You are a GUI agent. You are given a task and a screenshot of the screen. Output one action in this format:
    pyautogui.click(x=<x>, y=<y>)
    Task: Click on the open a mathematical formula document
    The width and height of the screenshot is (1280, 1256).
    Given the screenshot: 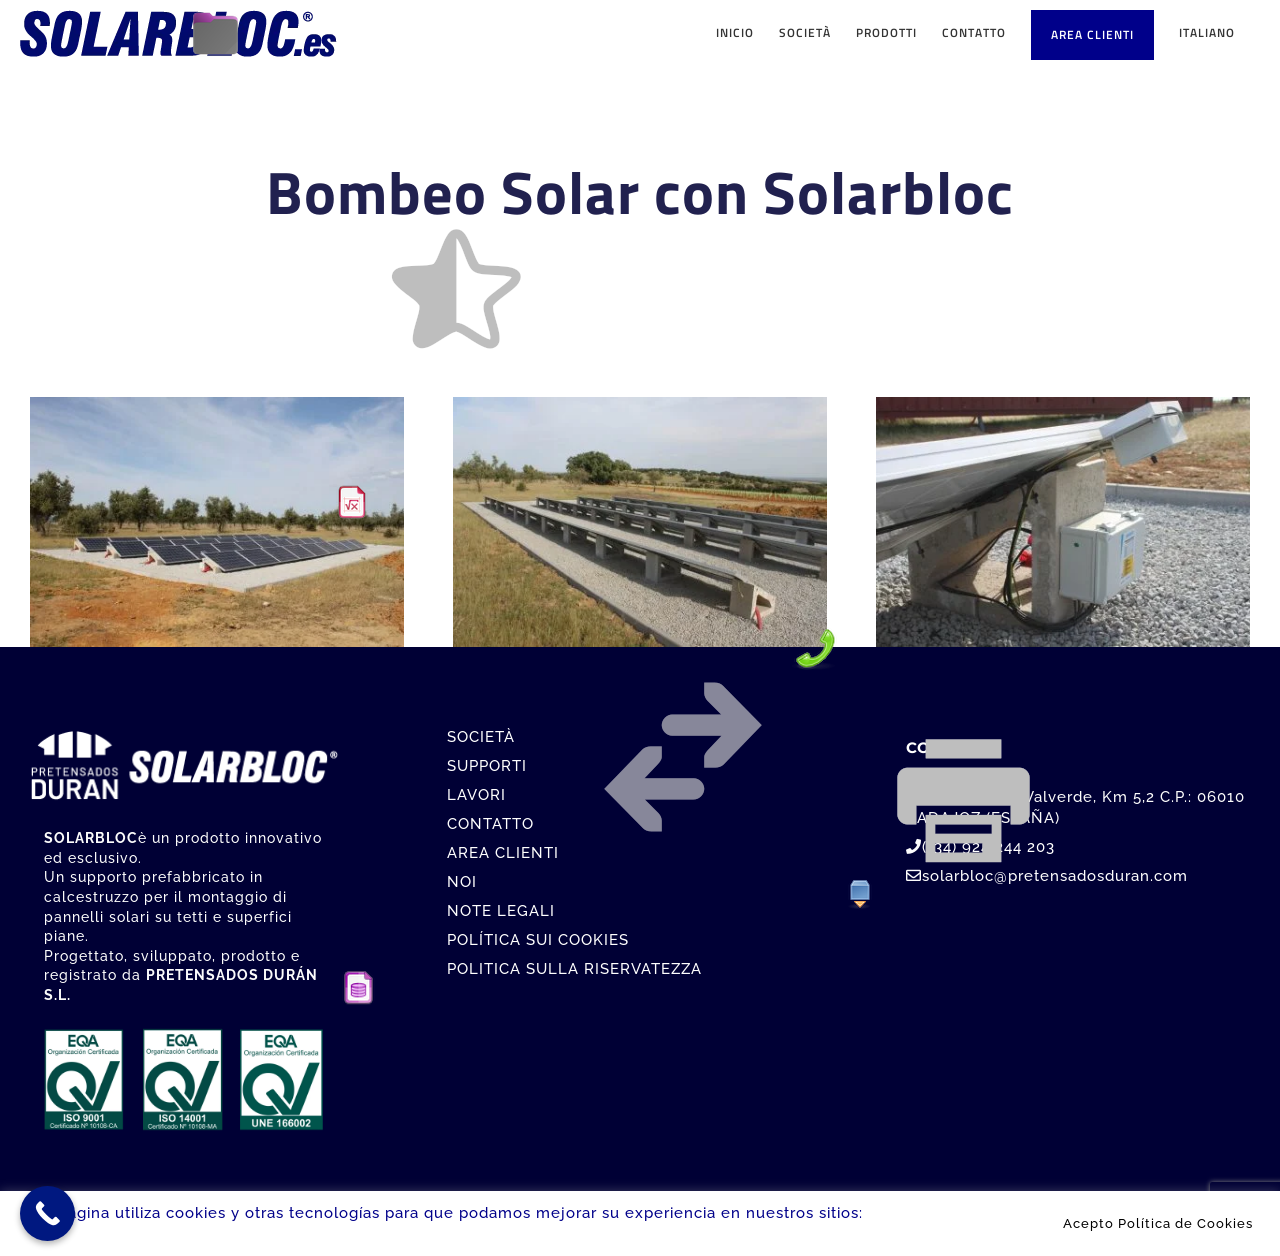 What is the action you would take?
    pyautogui.click(x=352, y=502)
    